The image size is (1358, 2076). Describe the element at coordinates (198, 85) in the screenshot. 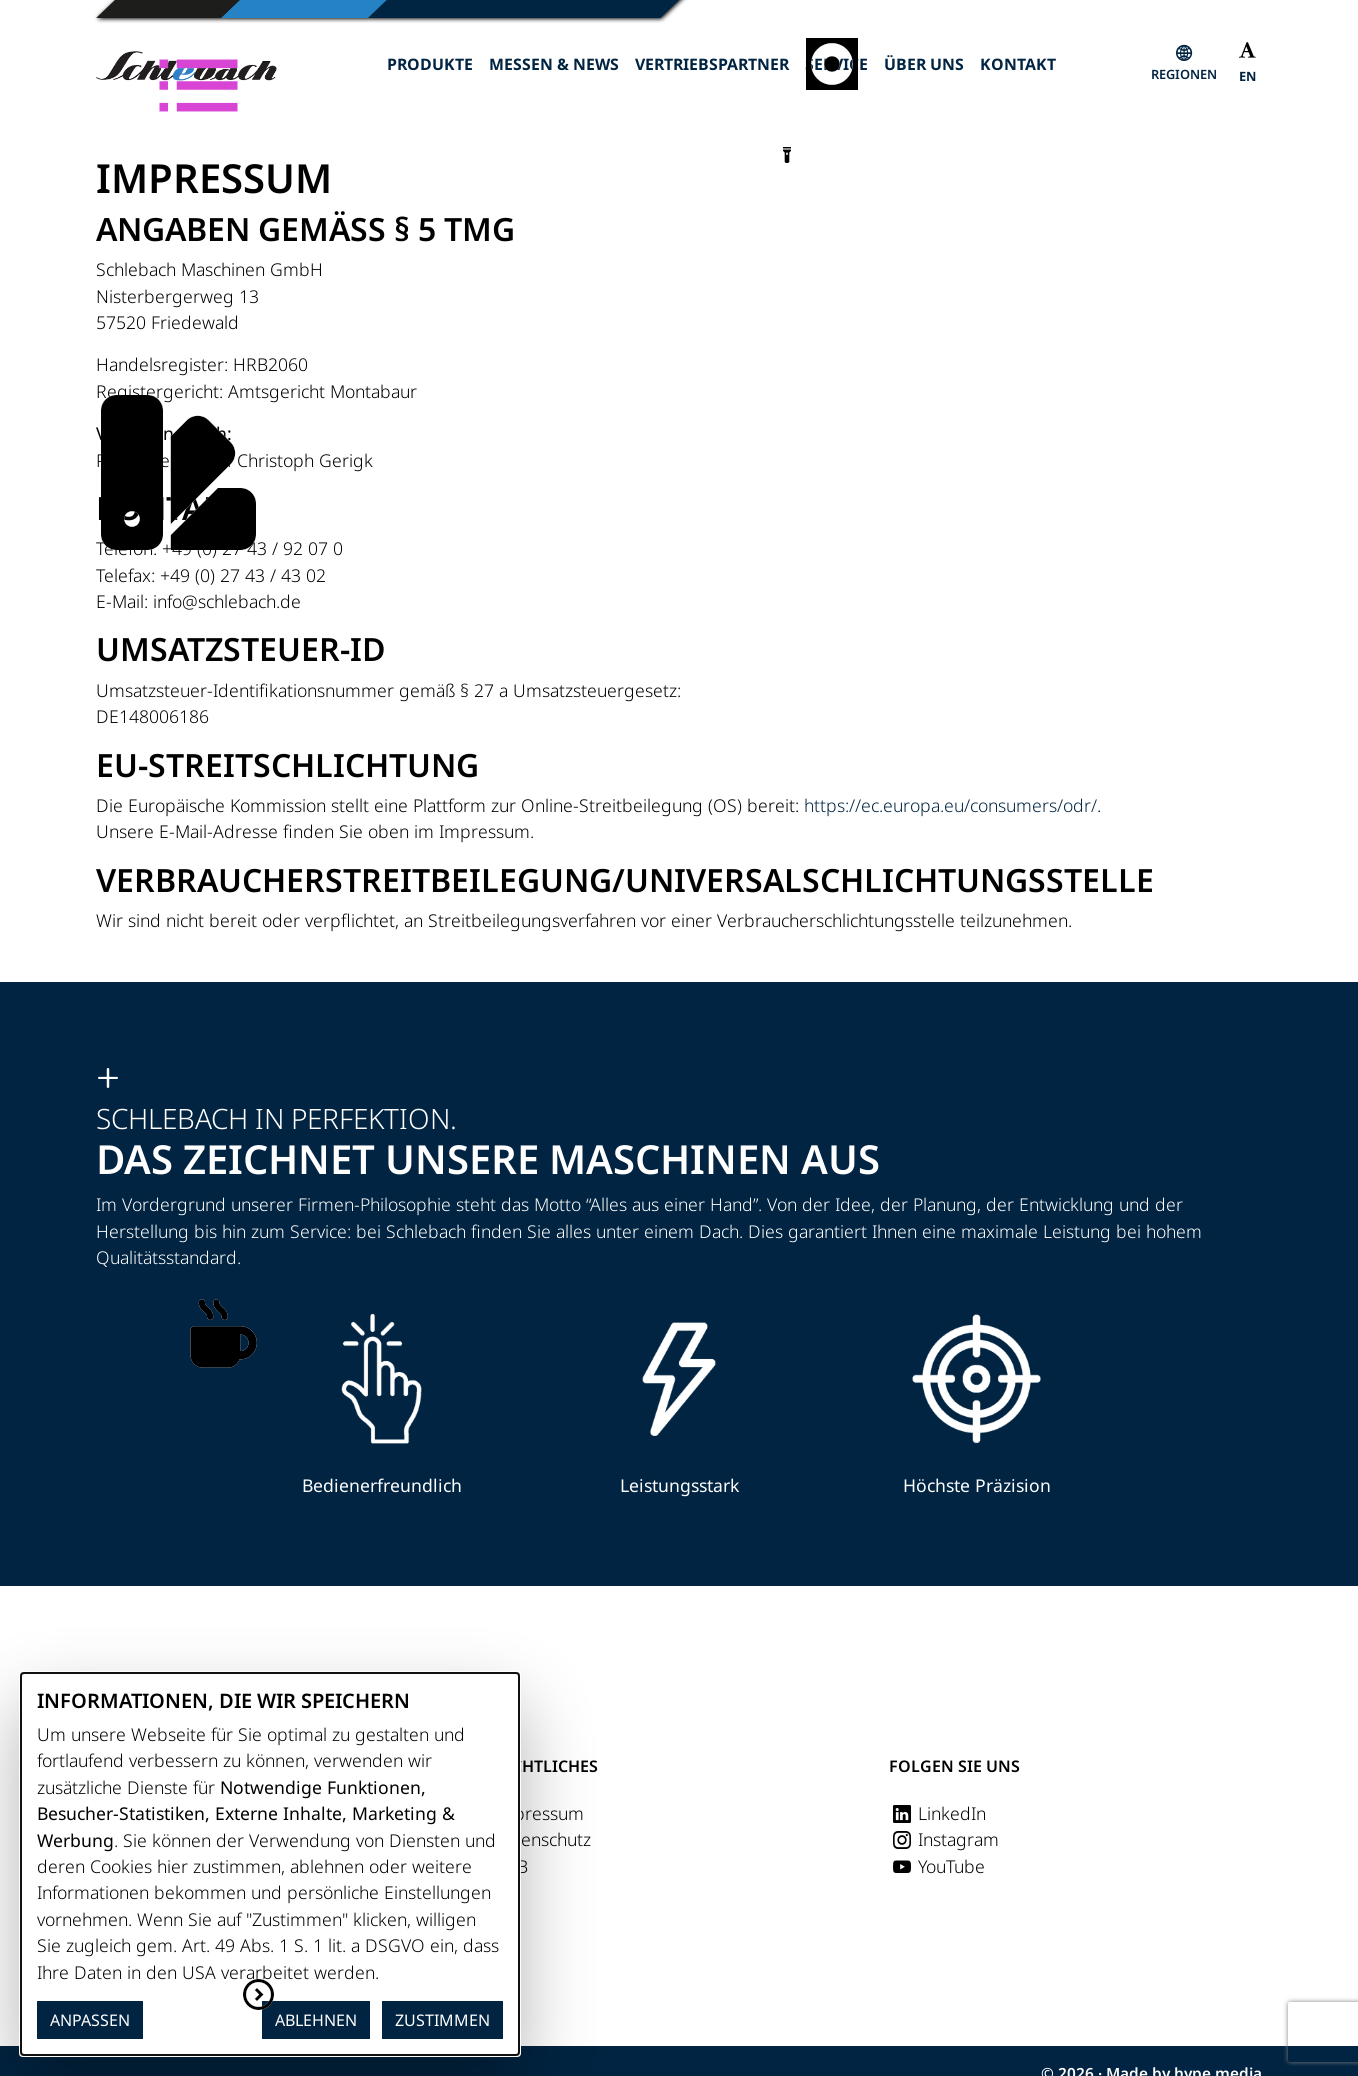

I see `view items in list format` at that location.